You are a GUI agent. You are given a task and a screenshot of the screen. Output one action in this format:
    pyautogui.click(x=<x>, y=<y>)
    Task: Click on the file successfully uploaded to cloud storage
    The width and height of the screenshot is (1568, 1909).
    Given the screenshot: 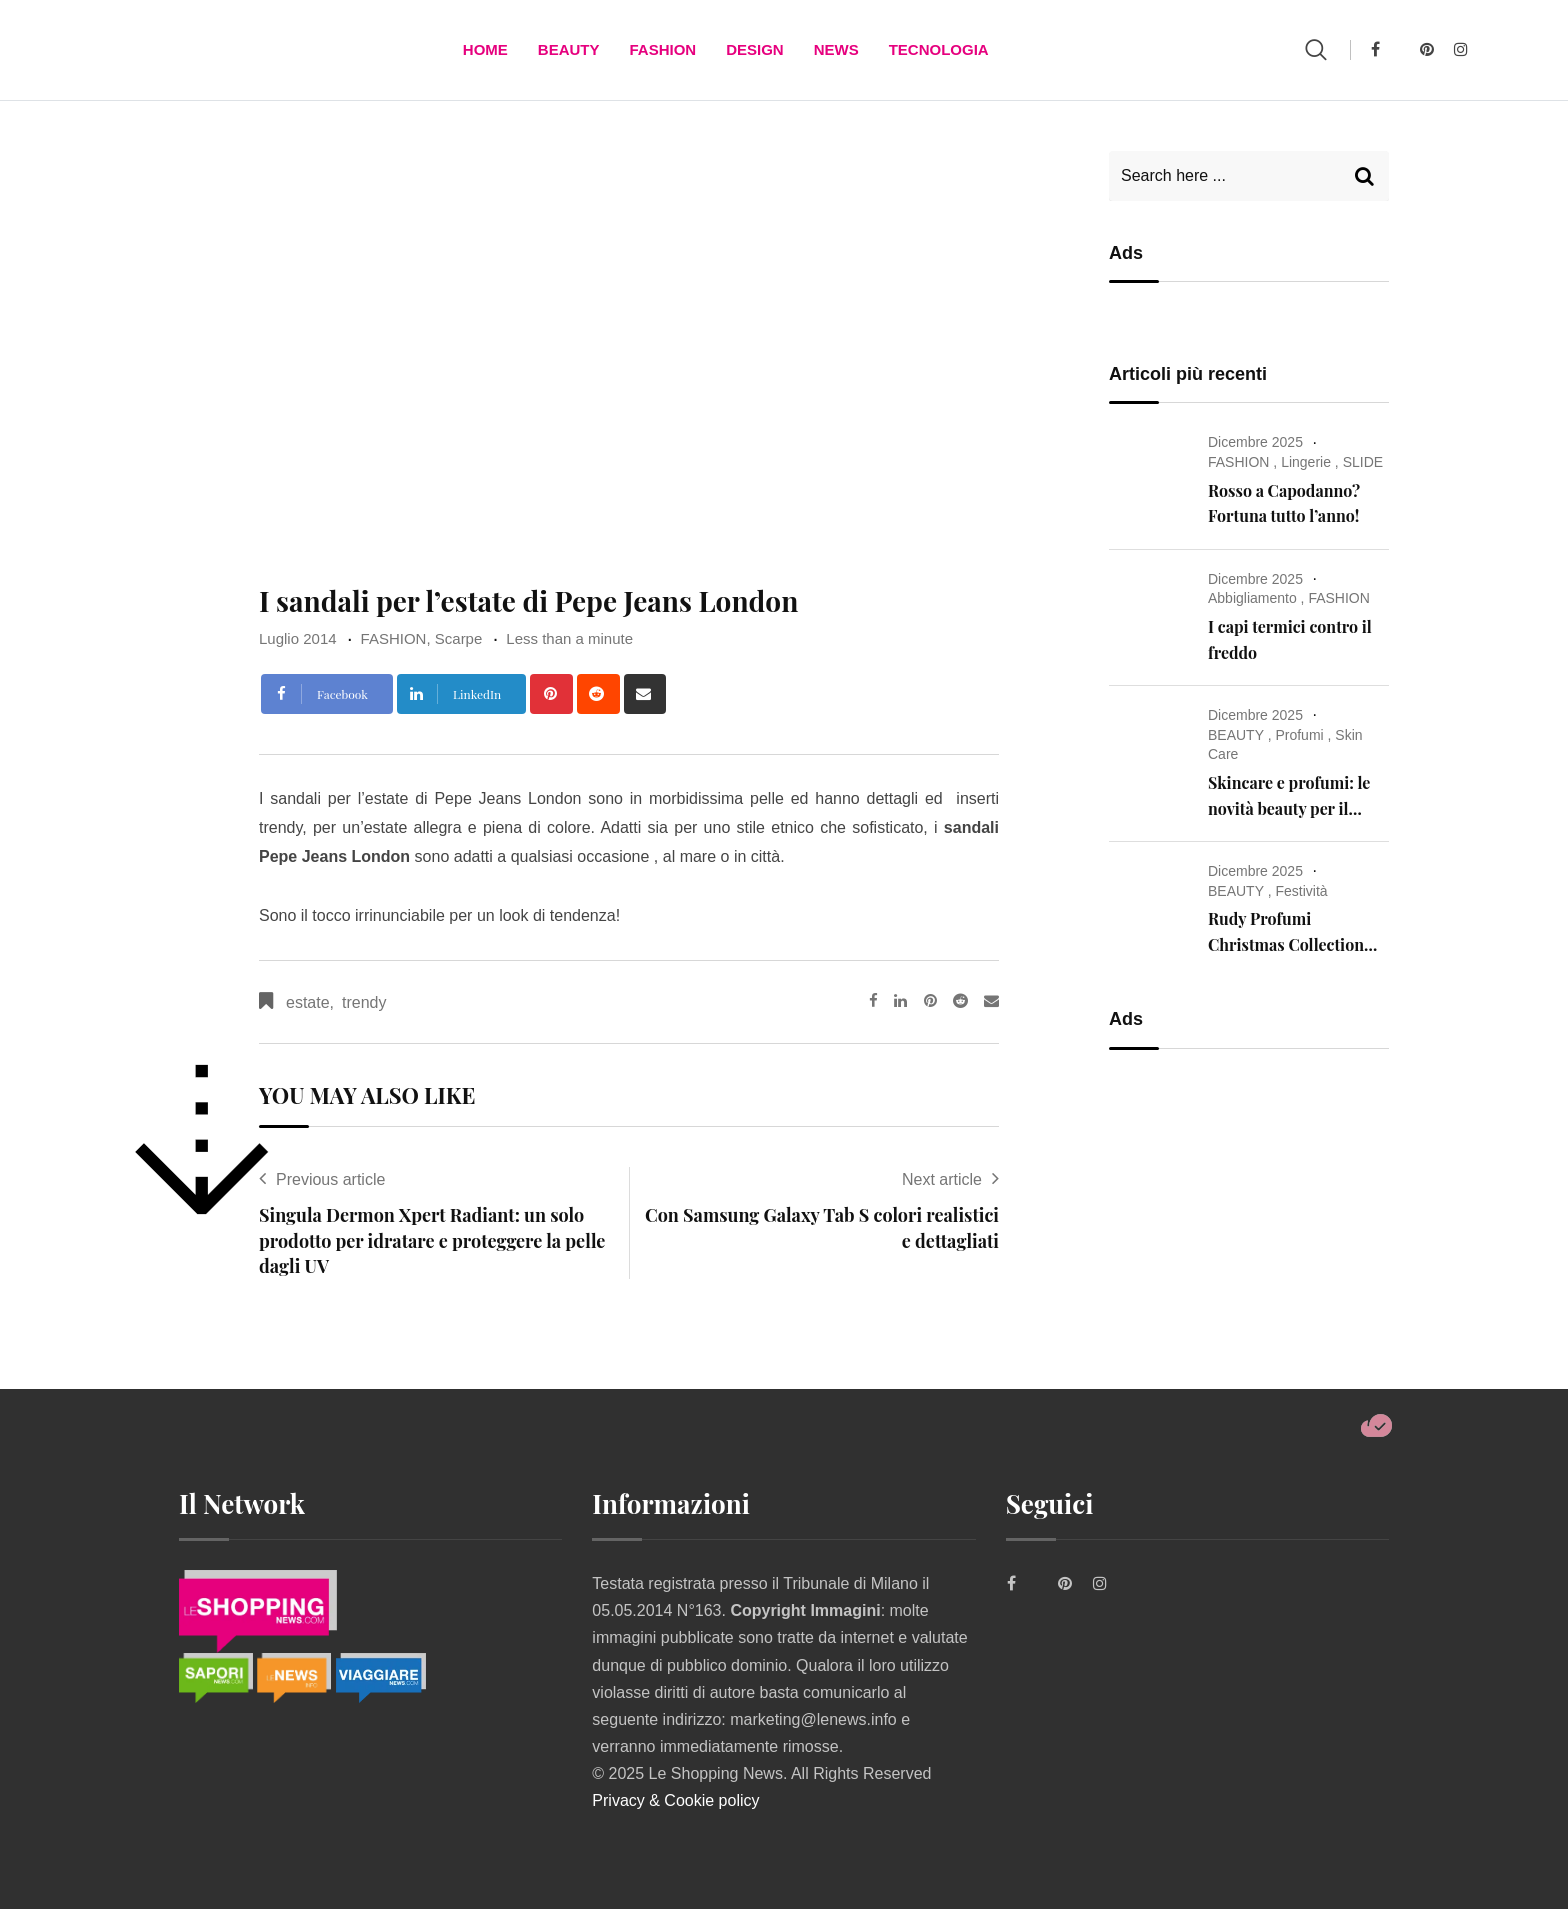 What is the action you would take?
    pyautogui.click(x=1376, y=1425)
    